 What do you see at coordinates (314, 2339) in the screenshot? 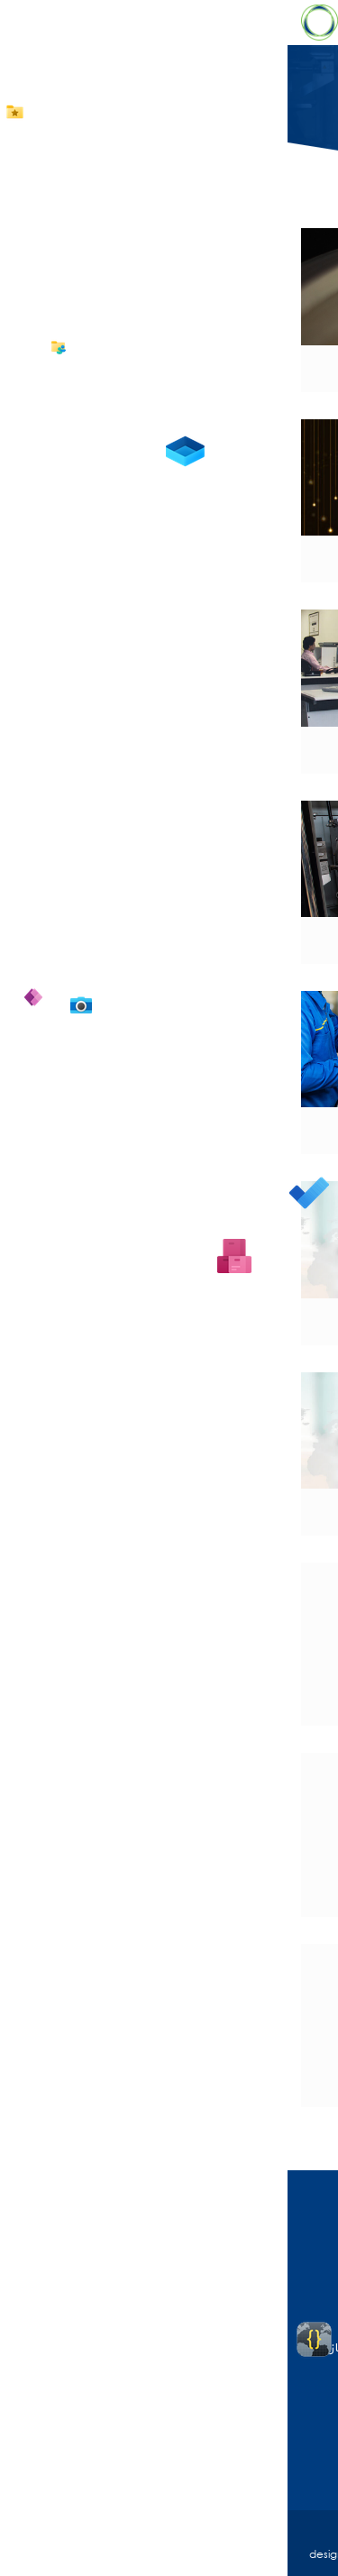
I see `open web browser stylesheet preferences` at bounding box center [314, 2339].